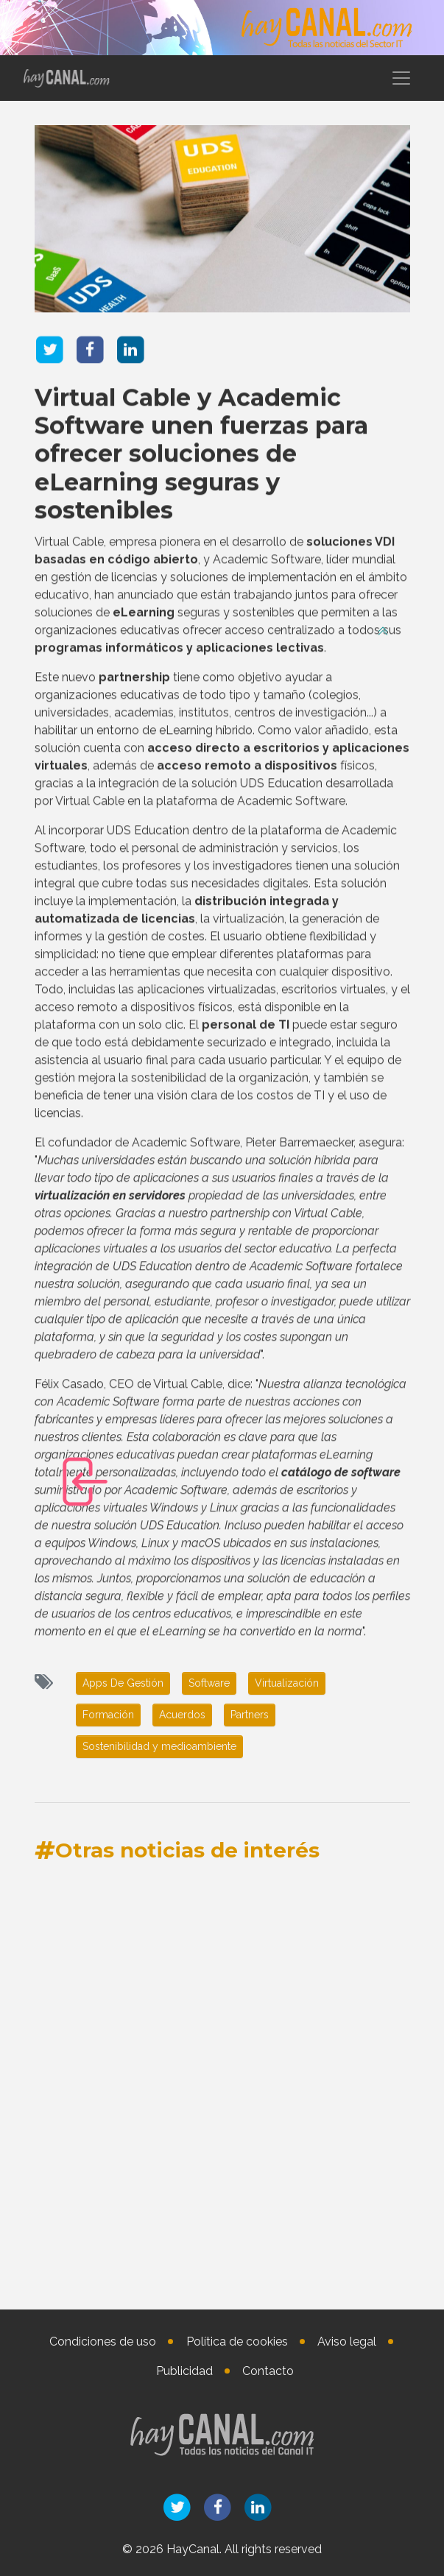 This screenshot has height=2576, width=444. What do you see at coordinates (81, 1481) in the screenshot?
I see `log out of your account` at bounding box center [81, 1481].